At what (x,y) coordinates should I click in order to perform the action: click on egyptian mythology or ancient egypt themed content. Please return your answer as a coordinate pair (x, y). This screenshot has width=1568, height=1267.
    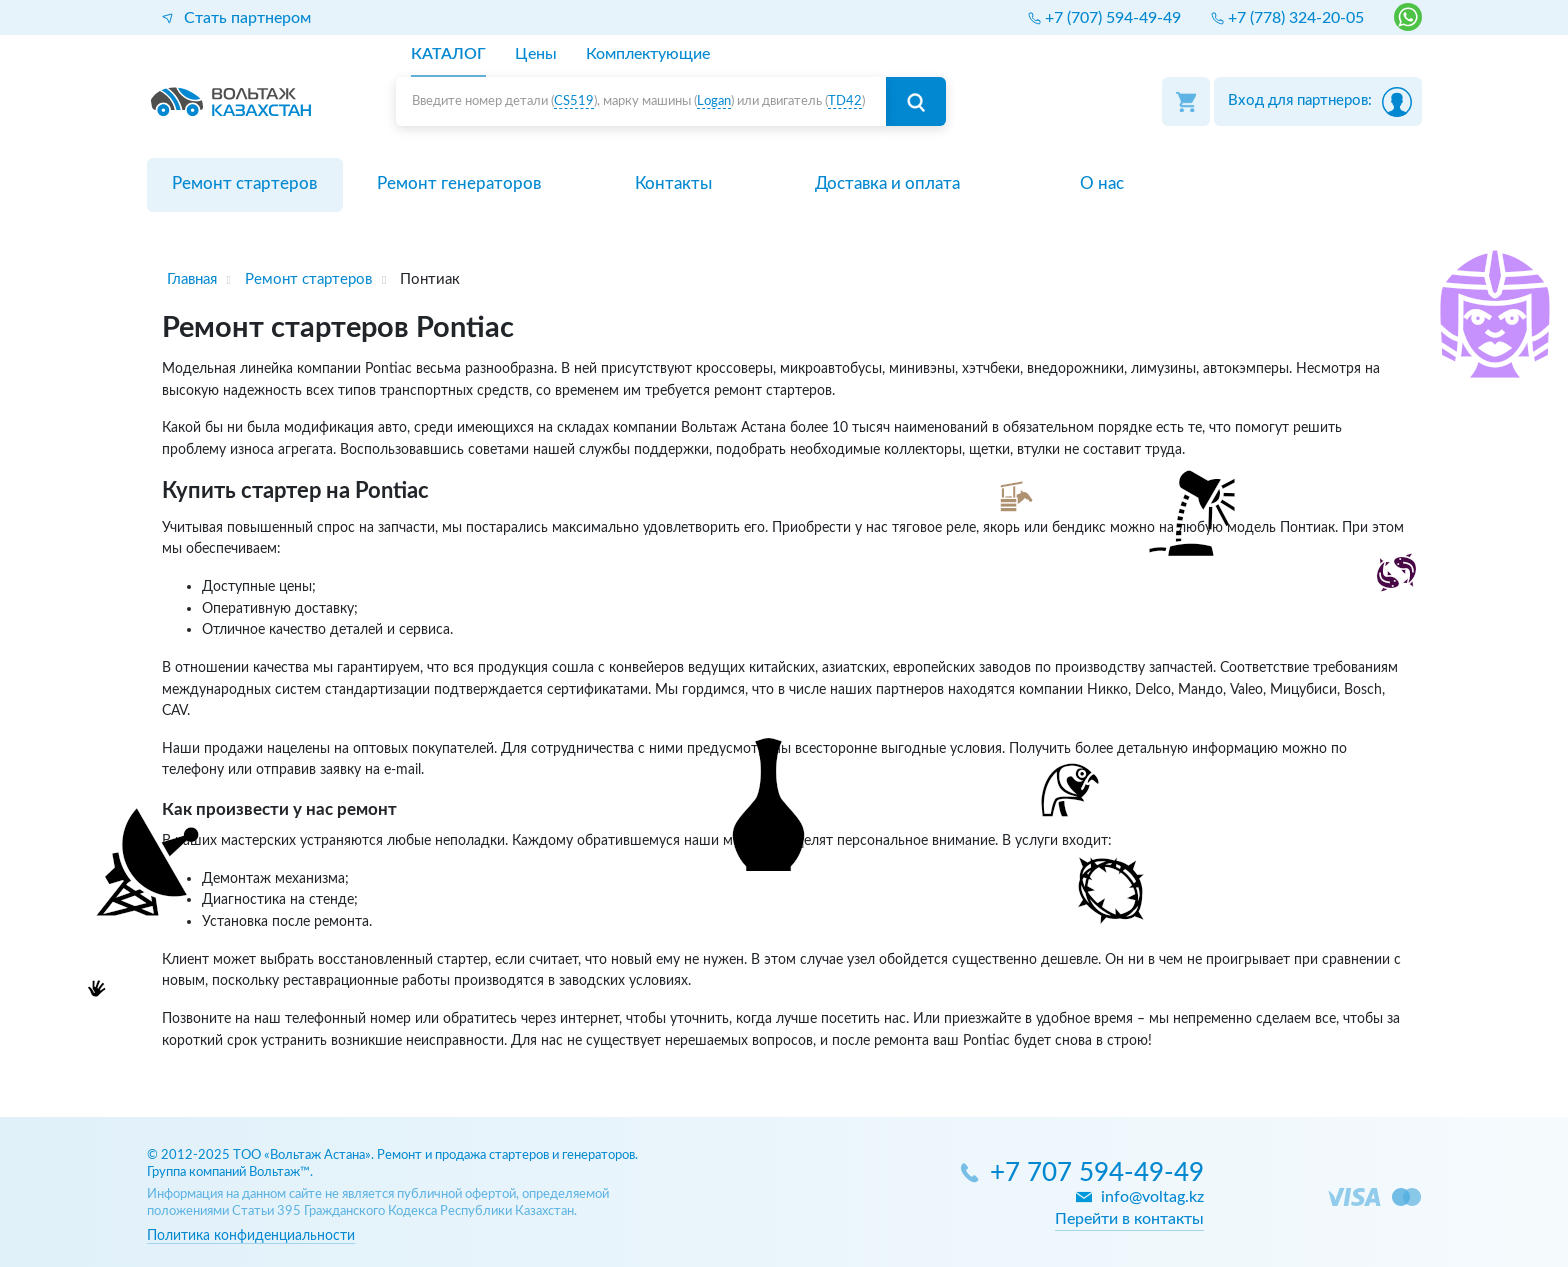
    Looking at the image, I should click on (1070, 790).